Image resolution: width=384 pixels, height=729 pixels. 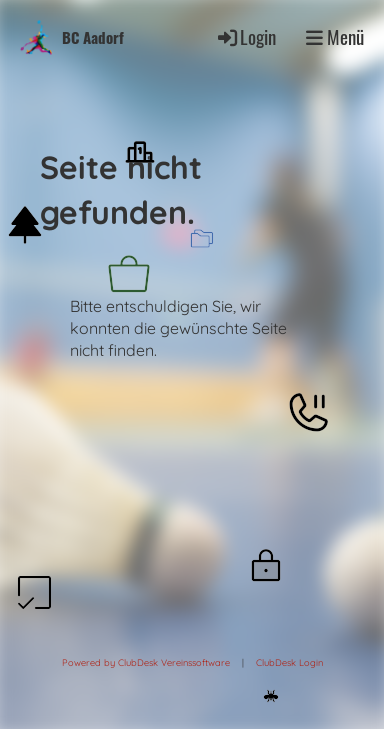 I want to click on browse all folders, so click(x=201, y=238).